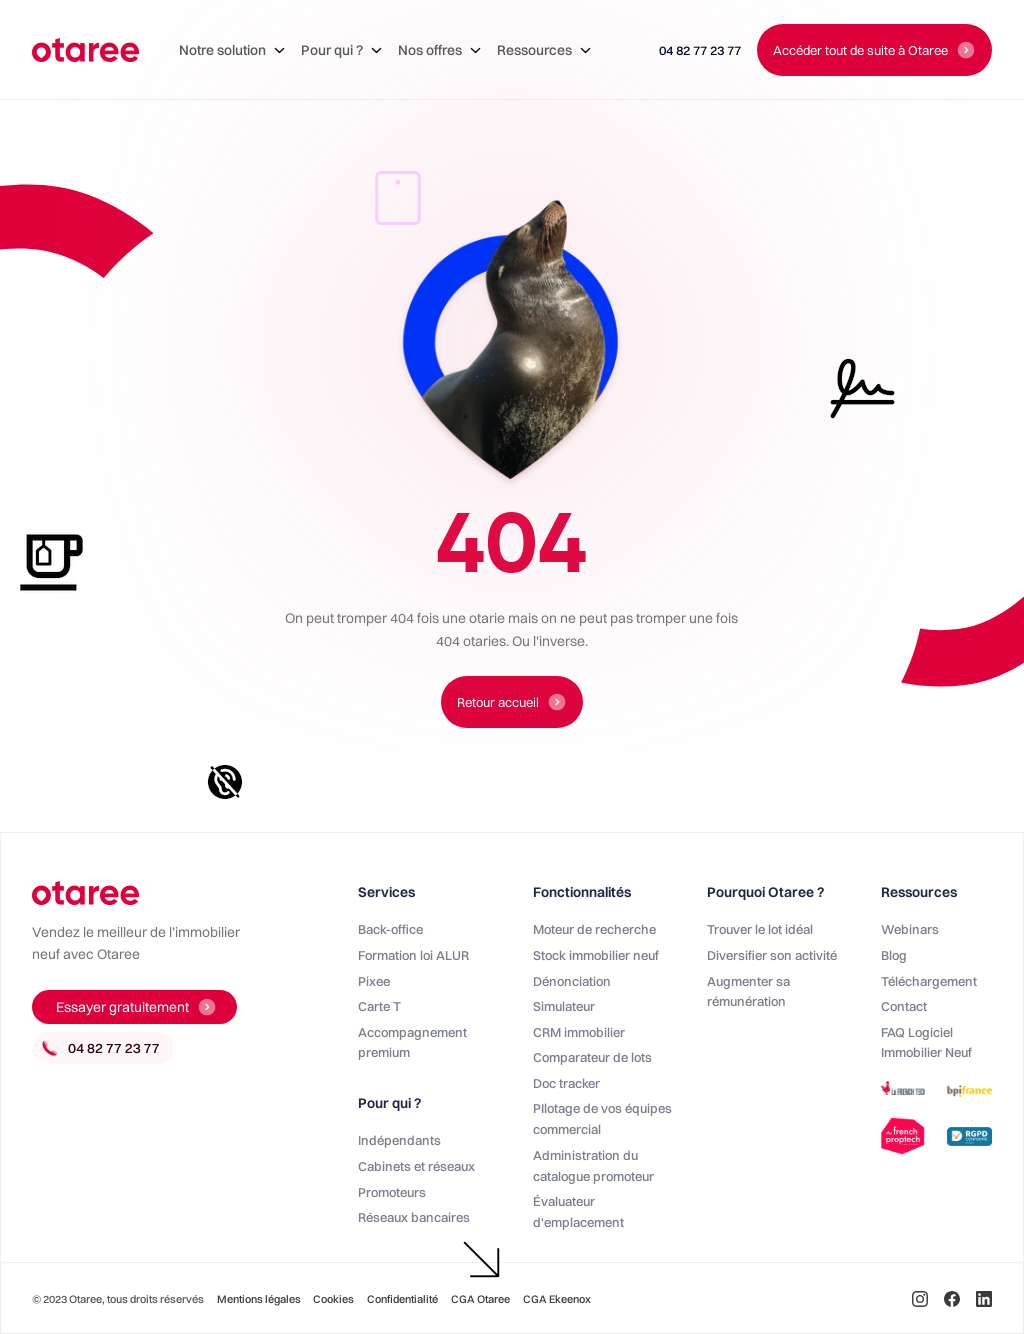 This screenshot has height=1334, width=1024. I want to click on tablet device with front-facing camera, so click(398, 198).